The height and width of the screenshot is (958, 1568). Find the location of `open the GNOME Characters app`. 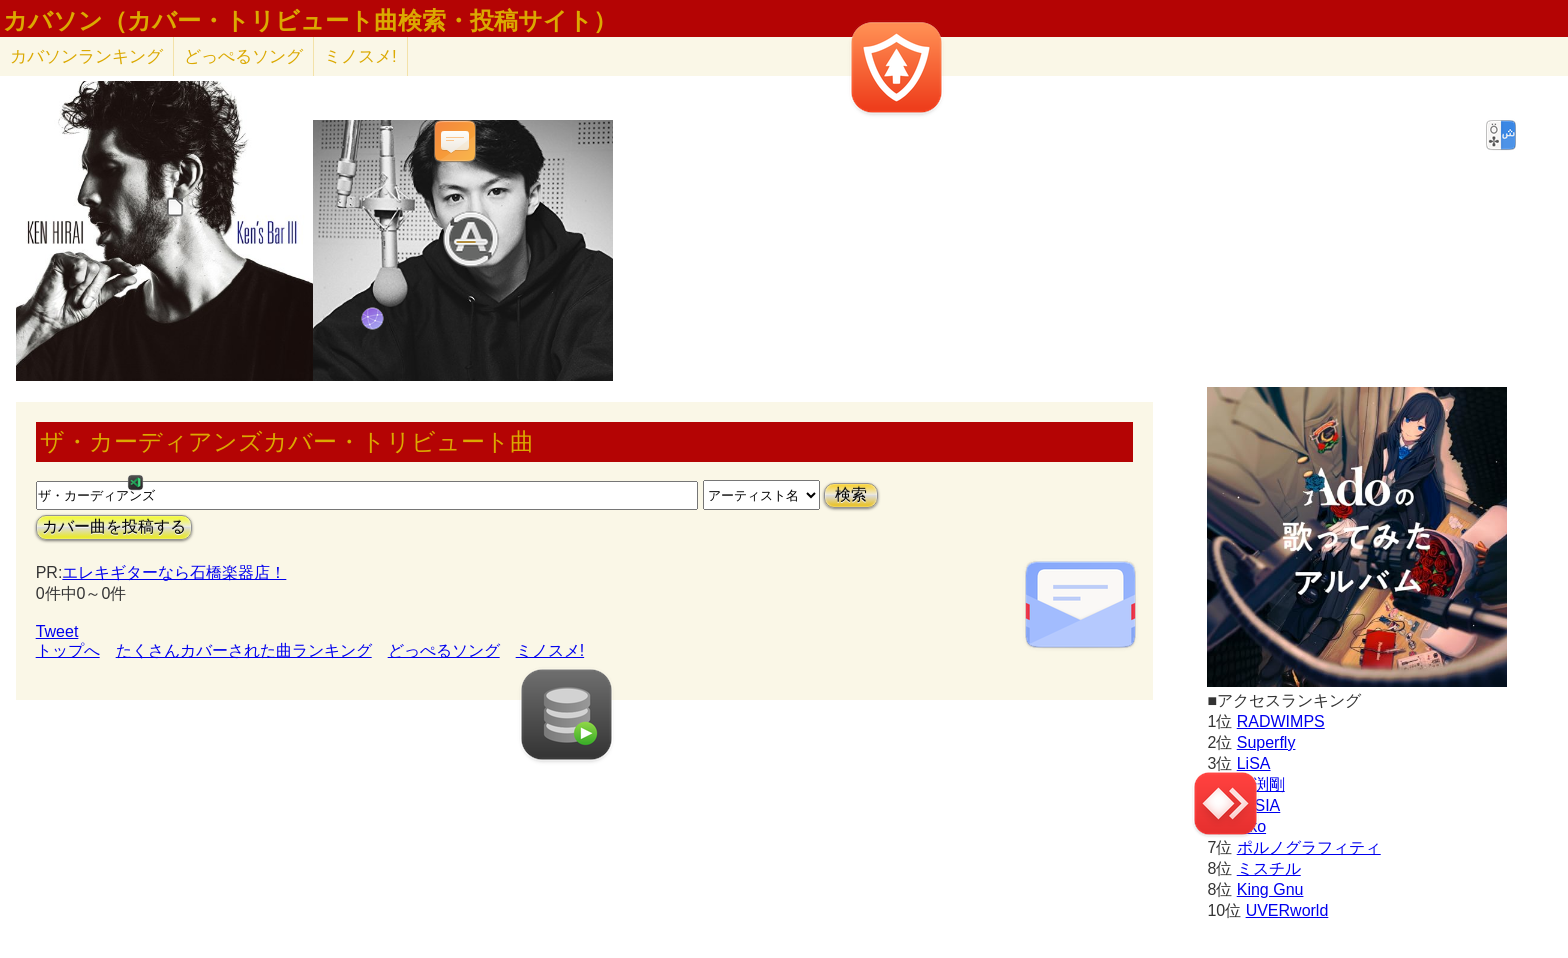

open the GNOME Characters app is located at coordinates (1501, 135).